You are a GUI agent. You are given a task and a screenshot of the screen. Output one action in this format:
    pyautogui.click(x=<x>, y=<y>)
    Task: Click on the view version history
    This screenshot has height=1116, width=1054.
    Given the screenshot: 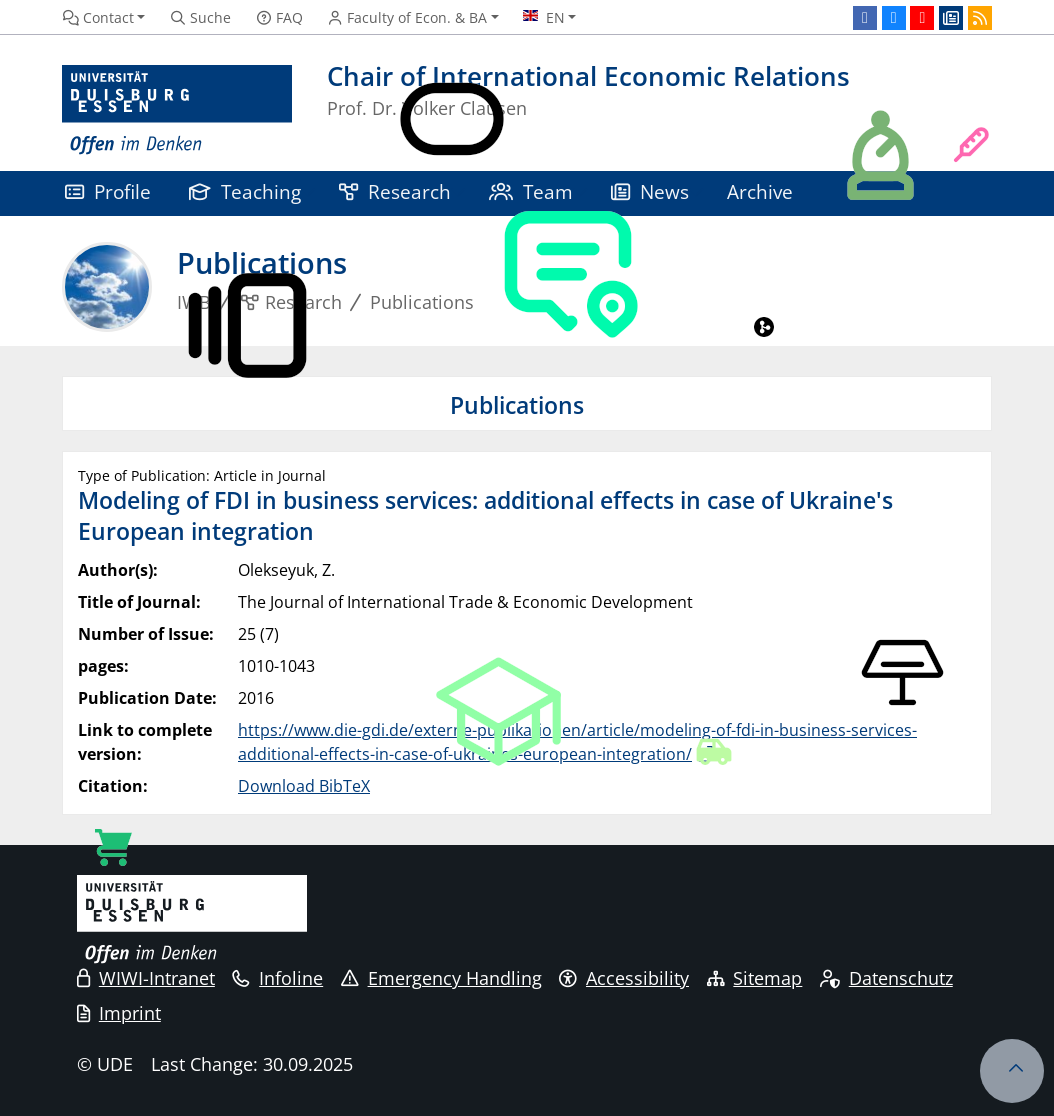 What is the action you would take?
    pyautogui.click(x=247, y=325)
    